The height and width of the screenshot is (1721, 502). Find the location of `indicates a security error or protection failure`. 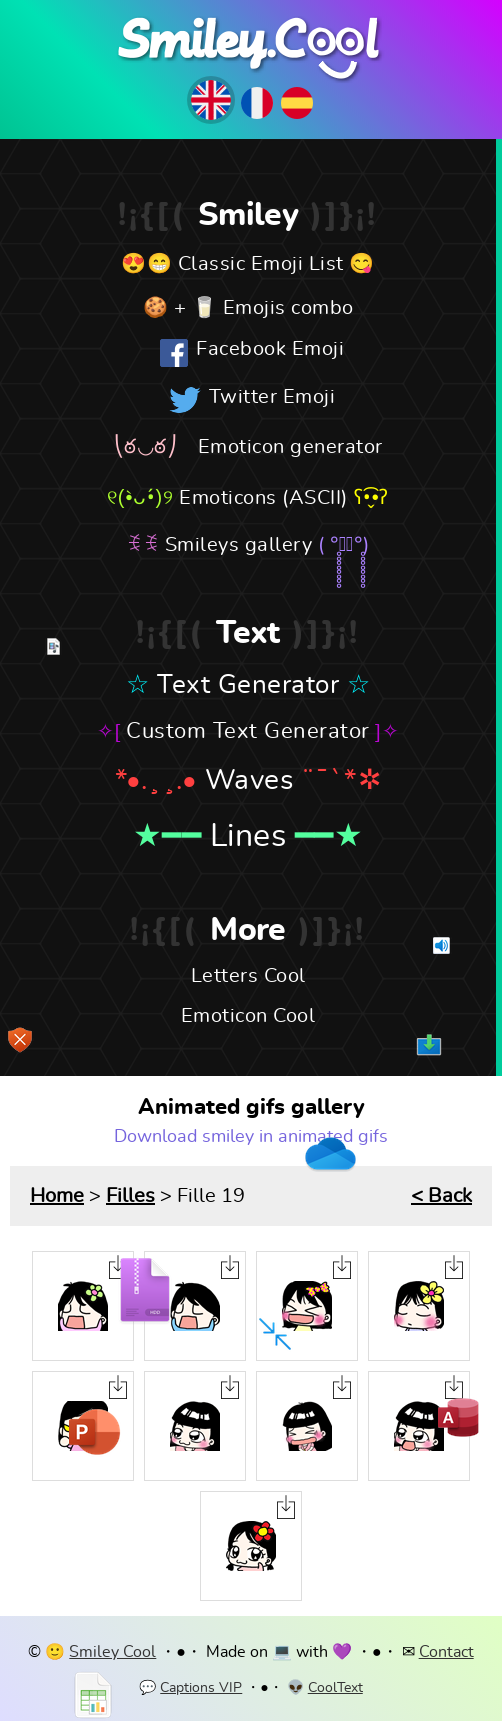

indicates a security error or protection failure is located at coordinates (20, 1040).